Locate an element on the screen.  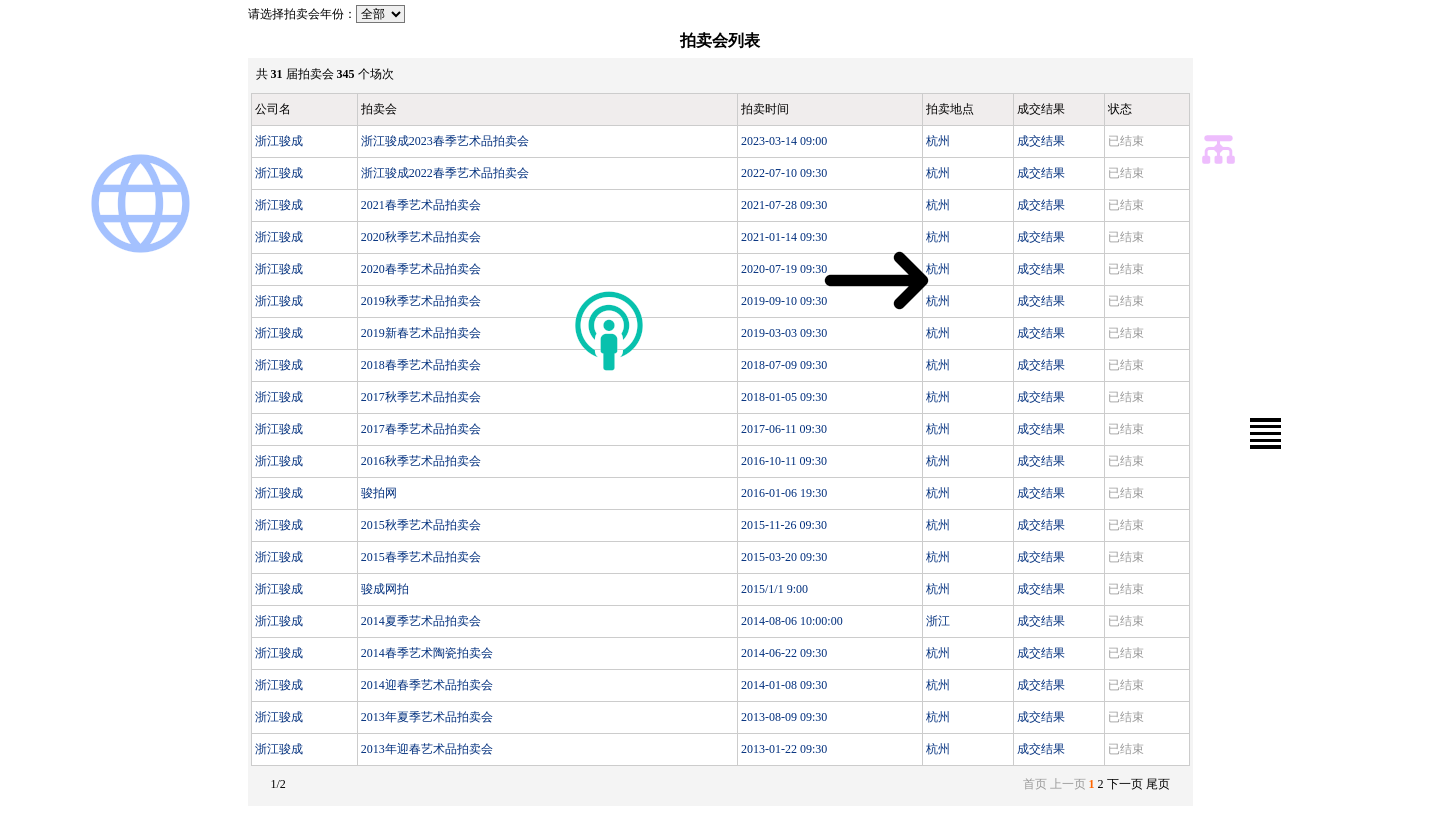
access website or browse the internet is located at coordinates (140, 203).